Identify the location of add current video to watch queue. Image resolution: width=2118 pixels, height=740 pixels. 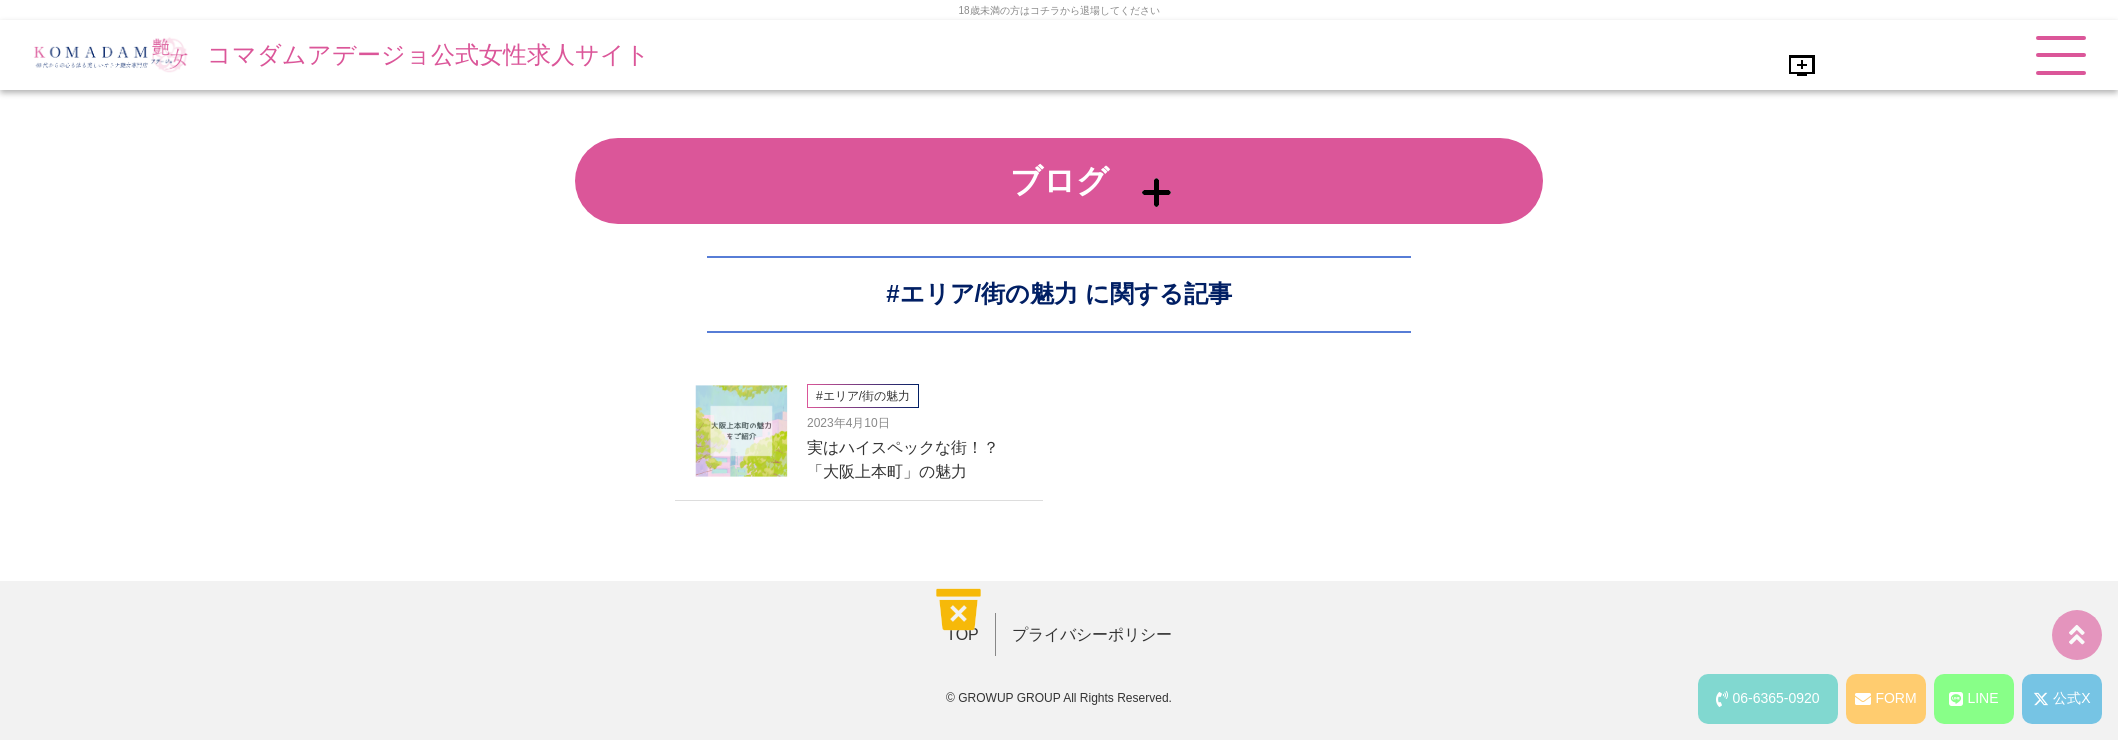
(1802, 66).